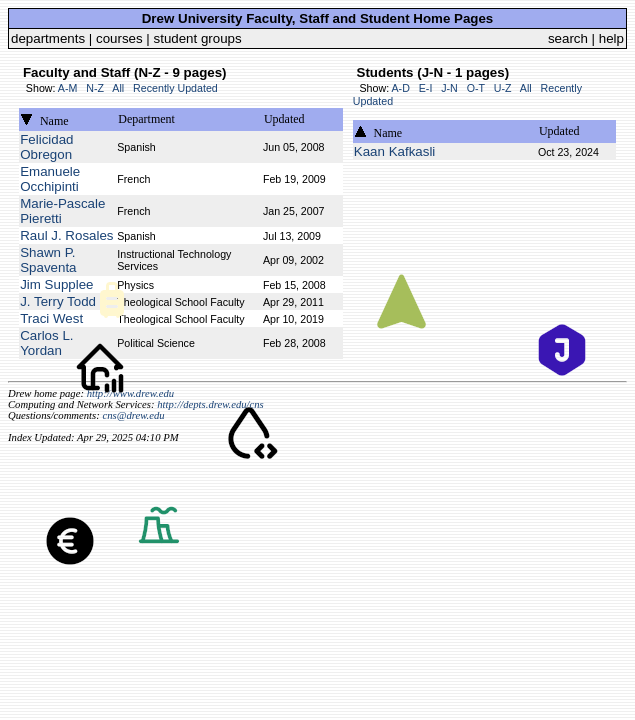 The image size is (635, 720). I want to click on start navigation or get directions, so click(401, 301).